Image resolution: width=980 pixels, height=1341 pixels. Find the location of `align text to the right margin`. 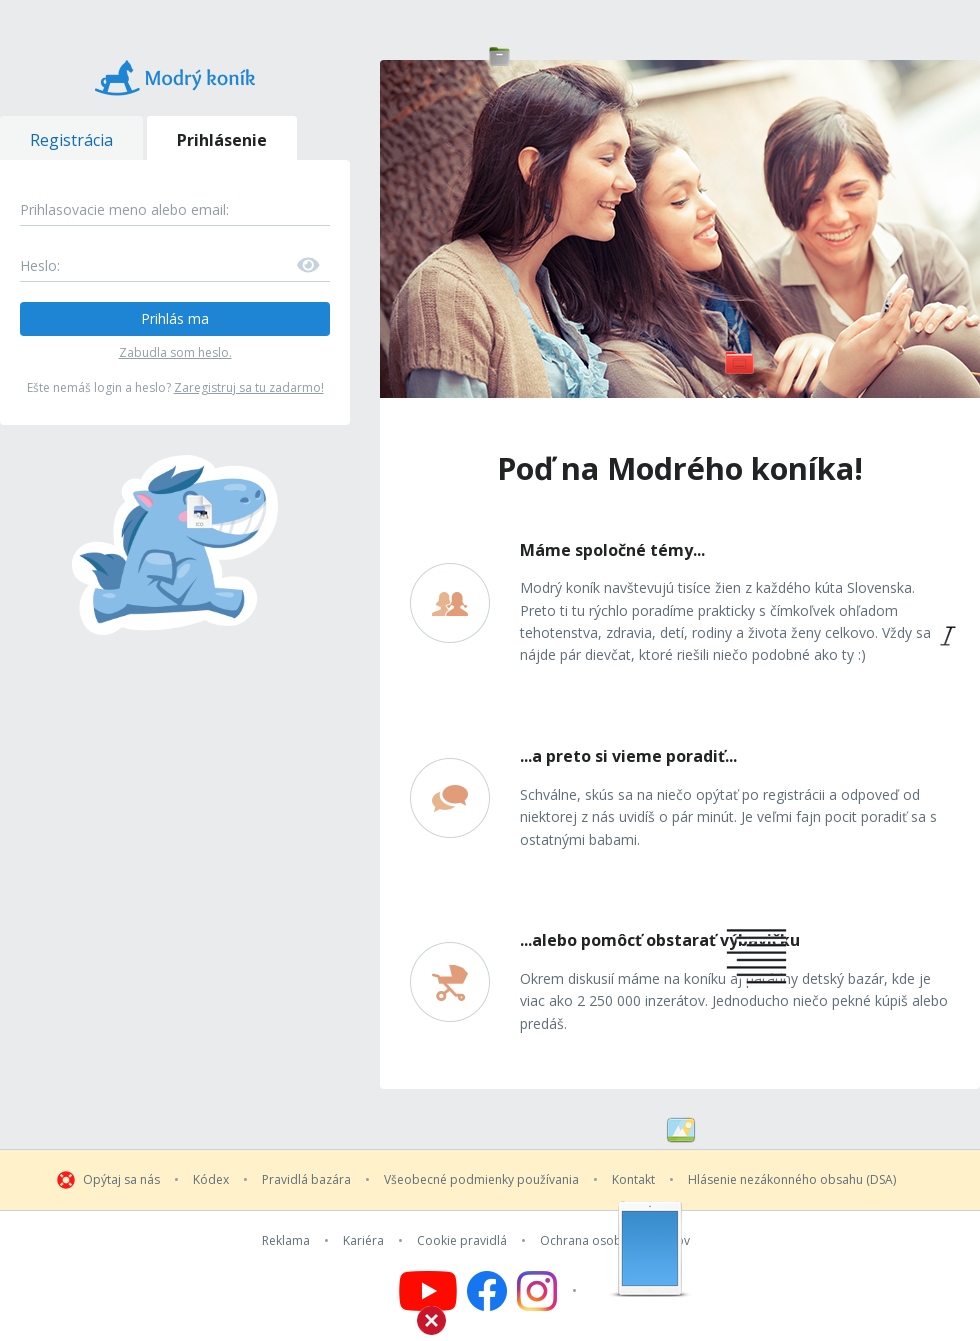

align text to the right margin is located at coordinates (756, 957).